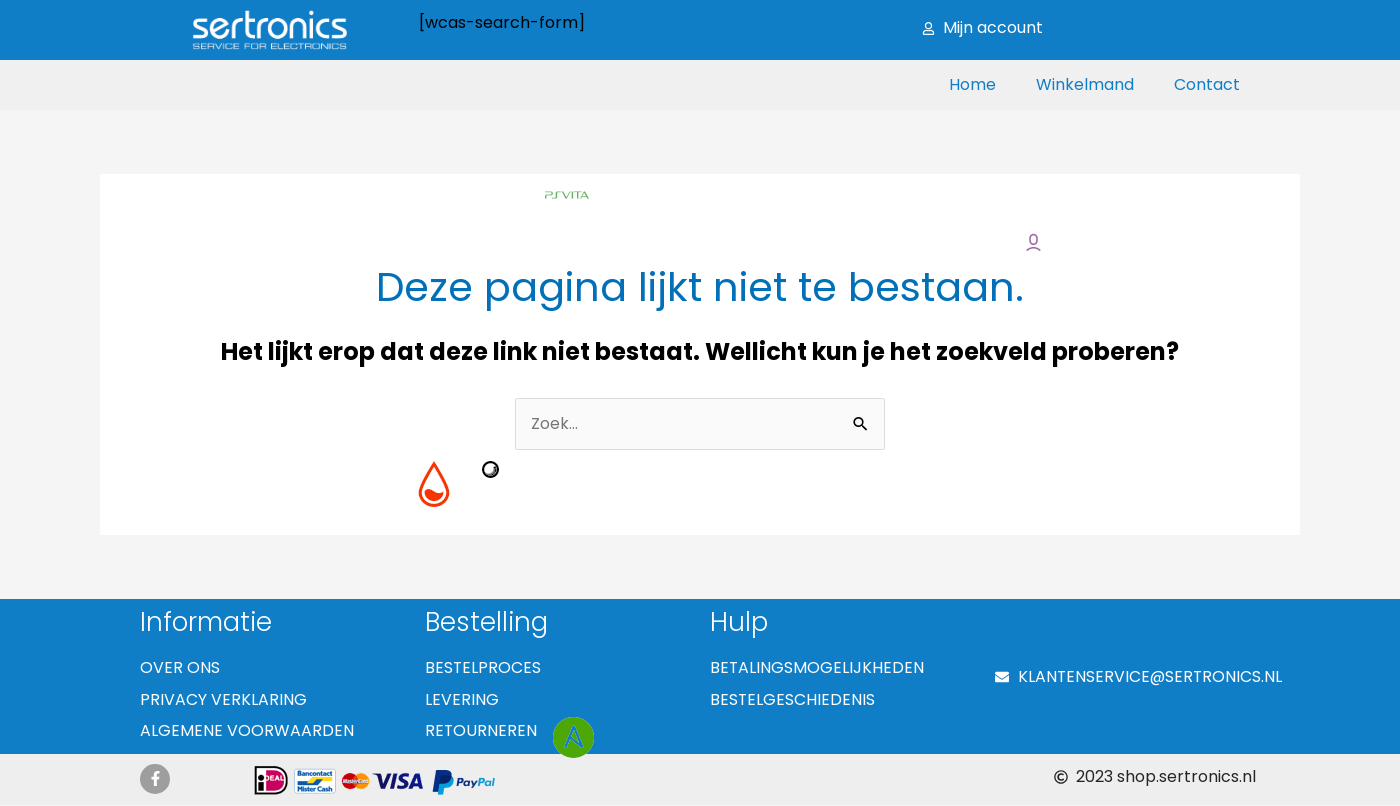 This screenshot has width=1400, height=806. I want to click on sitecore branding or logo identifier, so click(490, 469).